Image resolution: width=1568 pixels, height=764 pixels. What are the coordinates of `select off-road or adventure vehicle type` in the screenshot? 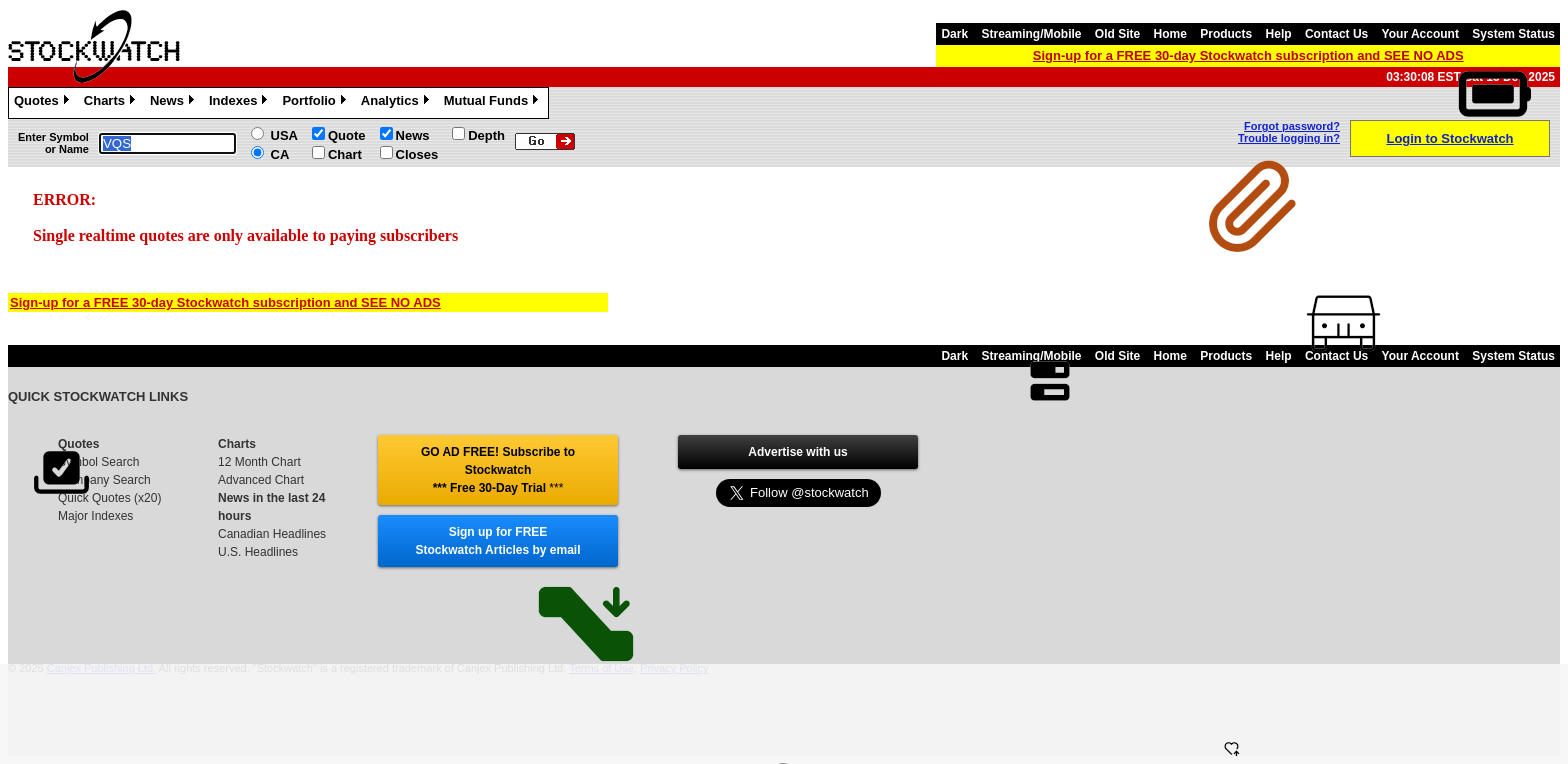 It's located at (1343, 324).